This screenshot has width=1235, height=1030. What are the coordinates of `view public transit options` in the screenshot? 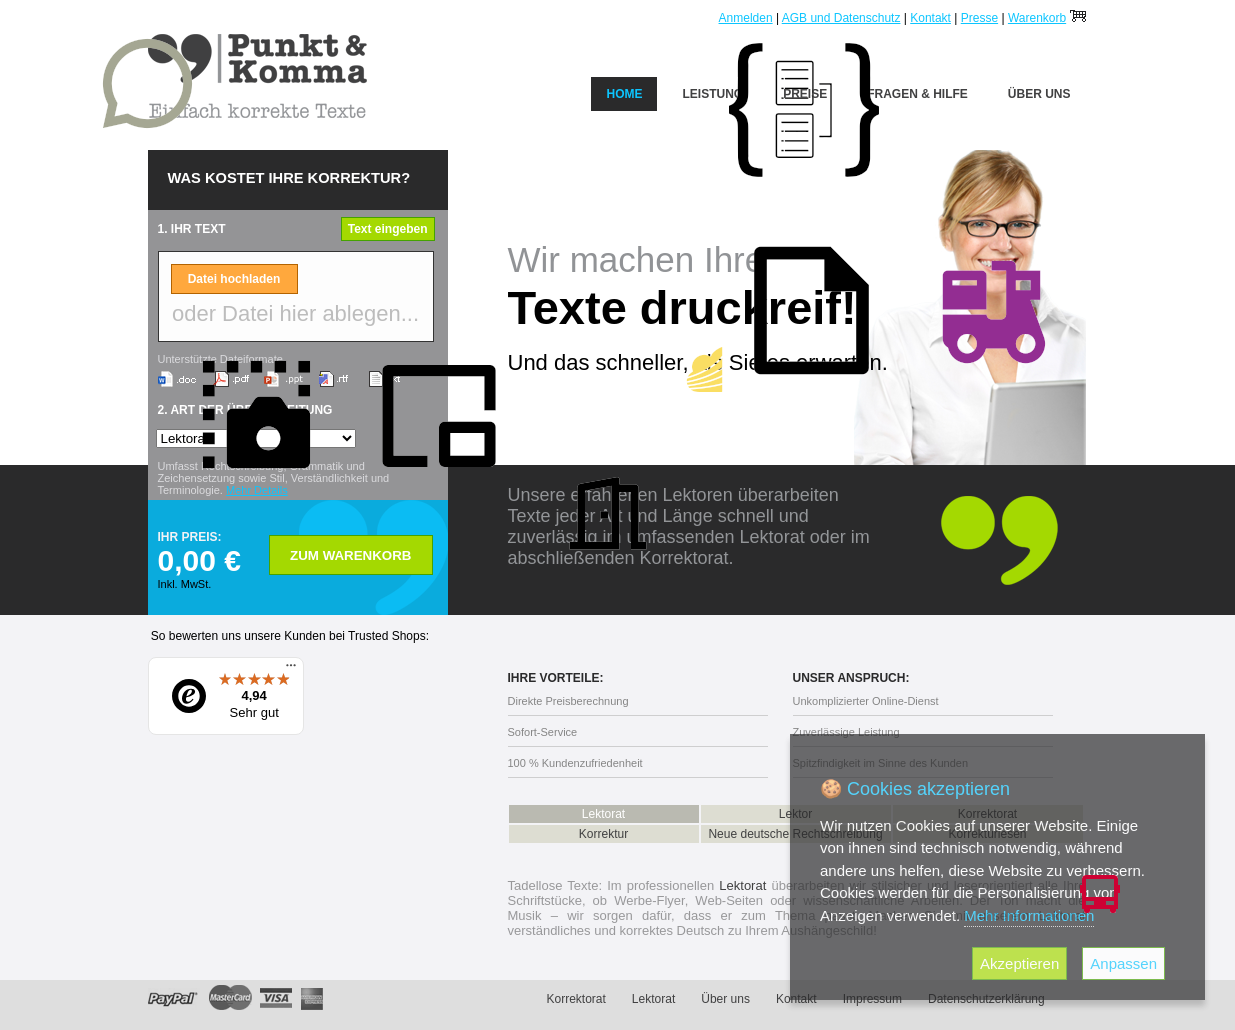 It's located at (1100, 893).